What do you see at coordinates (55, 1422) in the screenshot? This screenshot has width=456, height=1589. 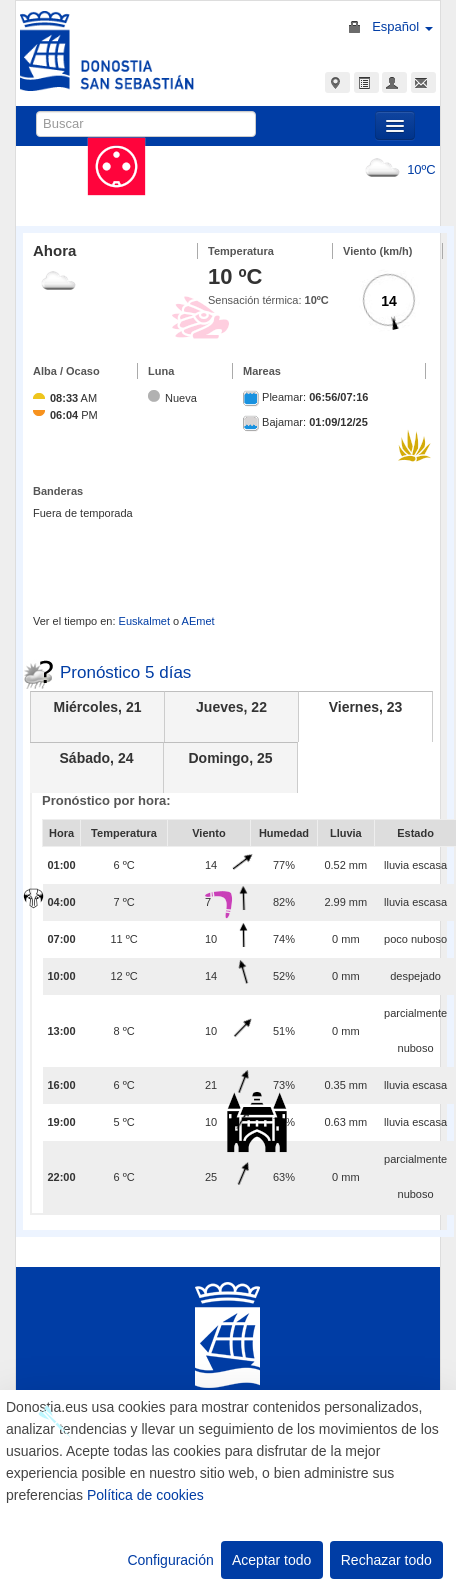 I see `play darts or dart-themed game` at bounding box center [55, 1422].